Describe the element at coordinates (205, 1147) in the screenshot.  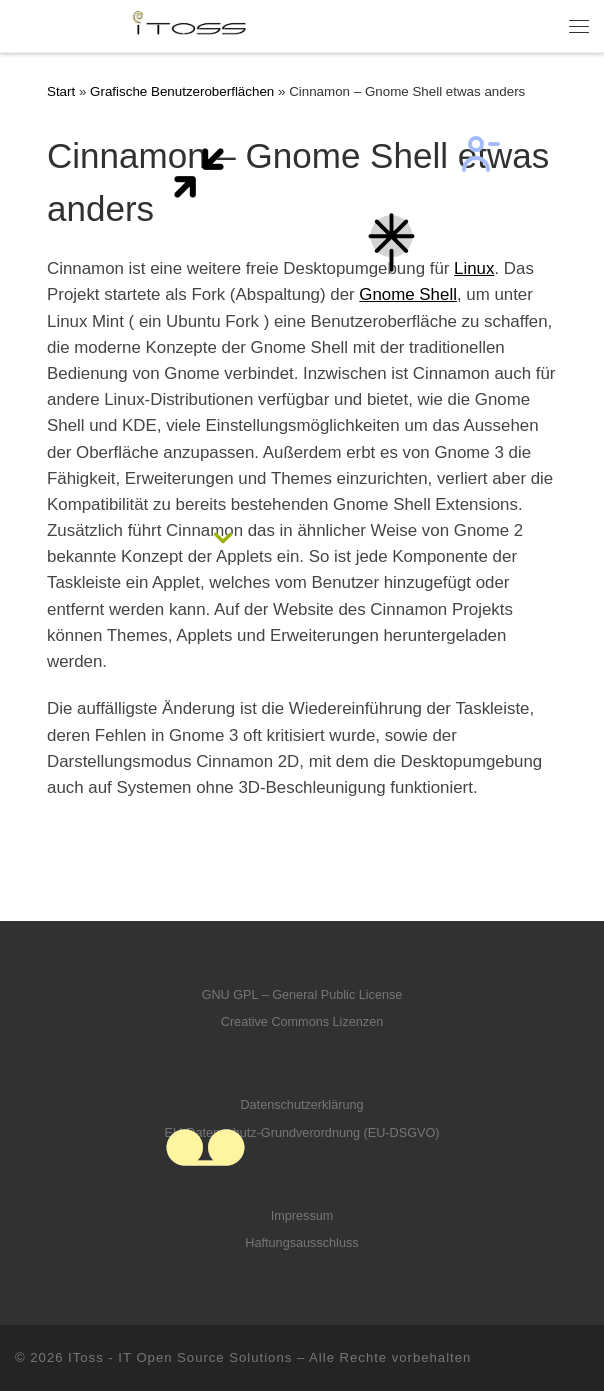
I see `indicates audio or video recording in progress` at that location.